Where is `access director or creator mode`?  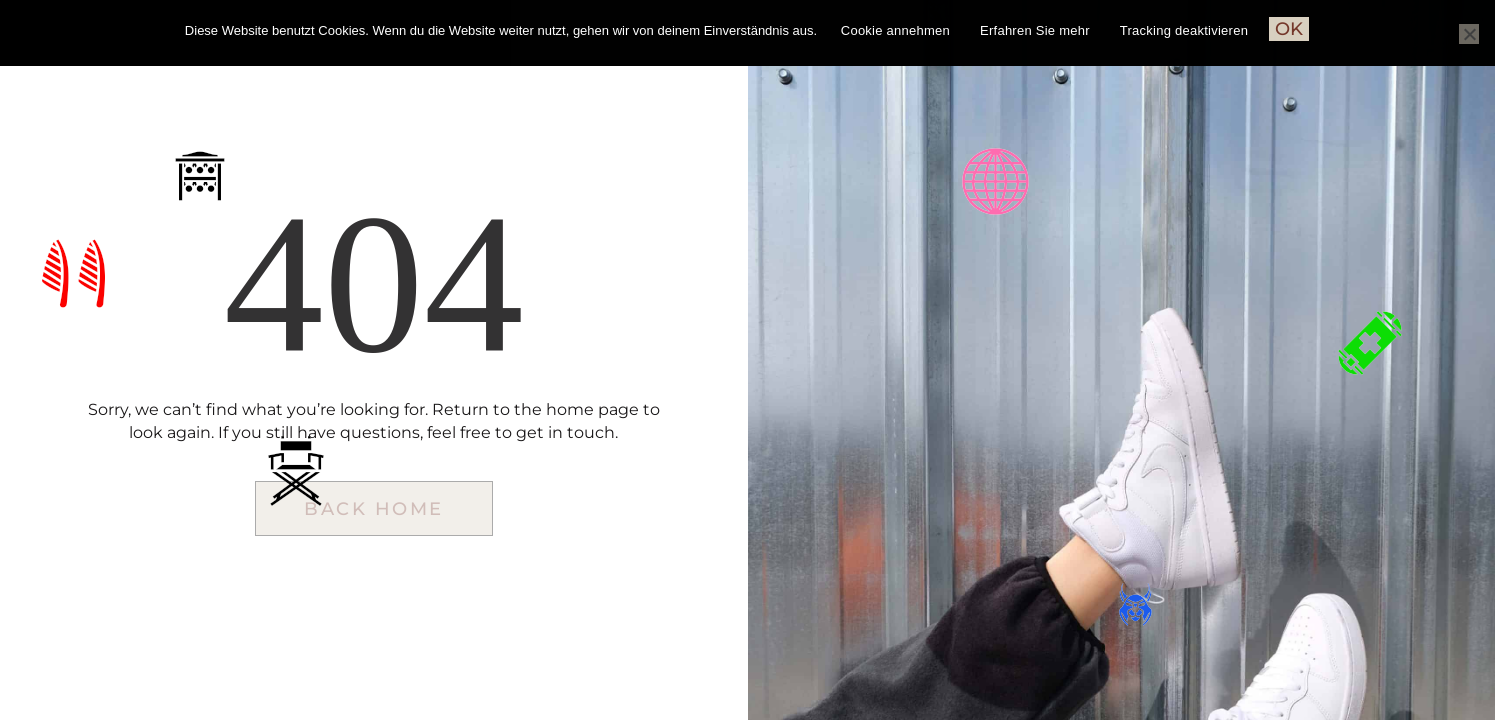 access director or creator mode is located at coordinates (296, 471).